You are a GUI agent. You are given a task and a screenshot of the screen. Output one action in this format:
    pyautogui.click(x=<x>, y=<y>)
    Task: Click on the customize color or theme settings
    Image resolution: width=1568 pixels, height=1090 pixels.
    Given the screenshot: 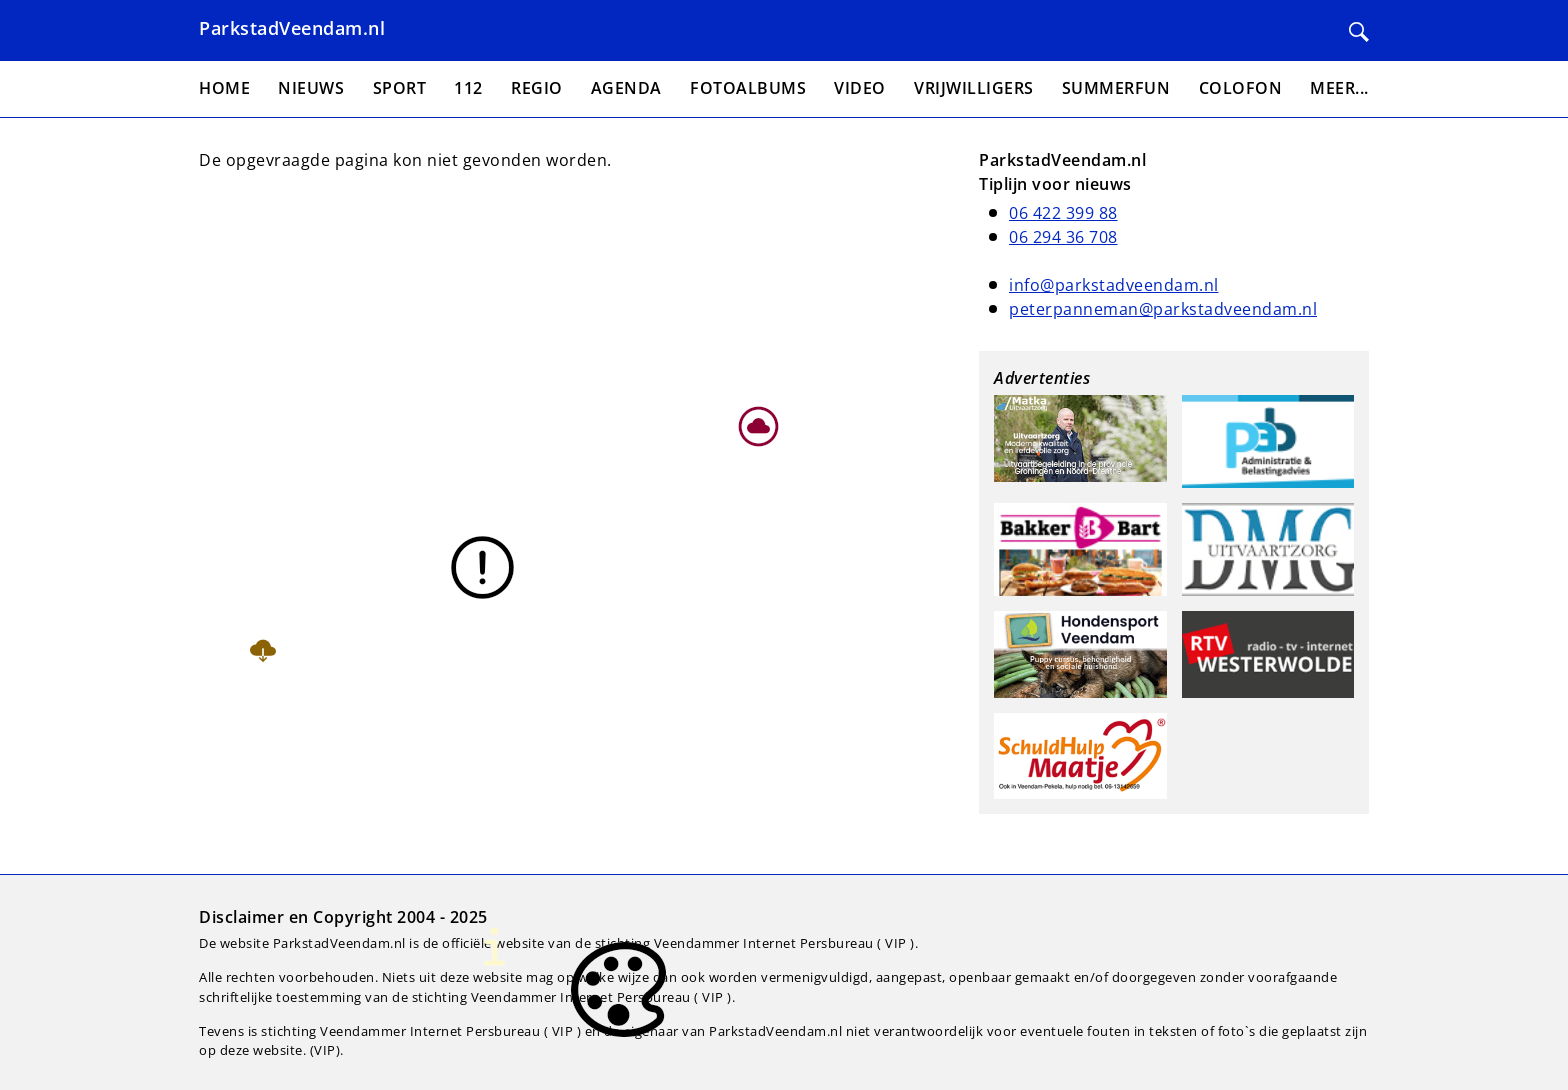 What is the action you would take?
    pyautogui.click(x=618, y=989)
    